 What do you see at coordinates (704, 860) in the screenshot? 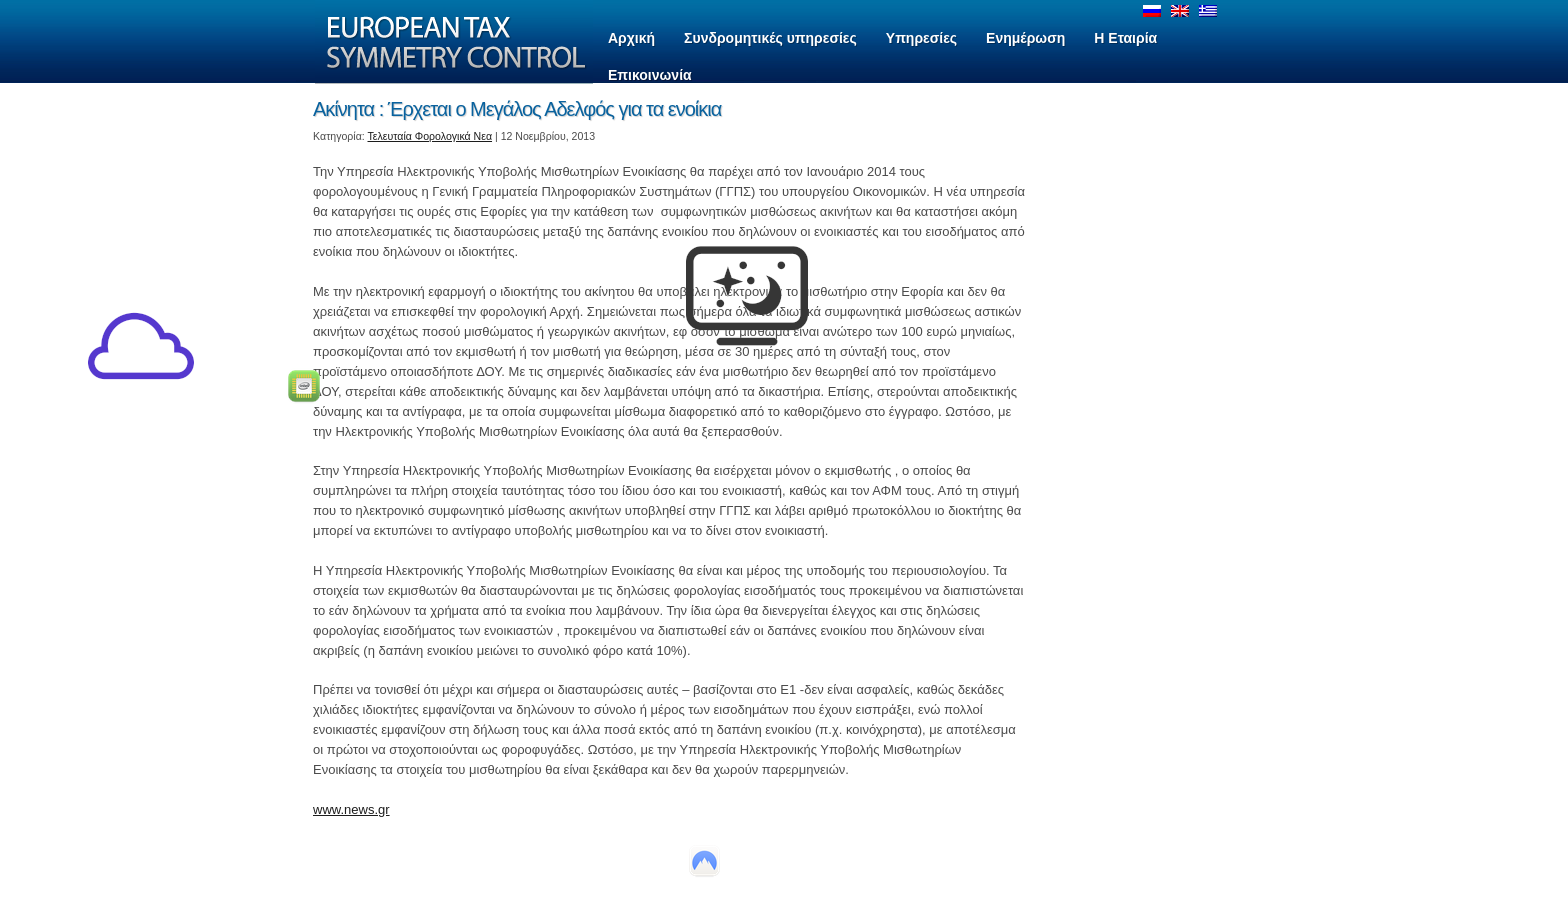
I see `open nordvpn application` at bounding box center [704, 860].